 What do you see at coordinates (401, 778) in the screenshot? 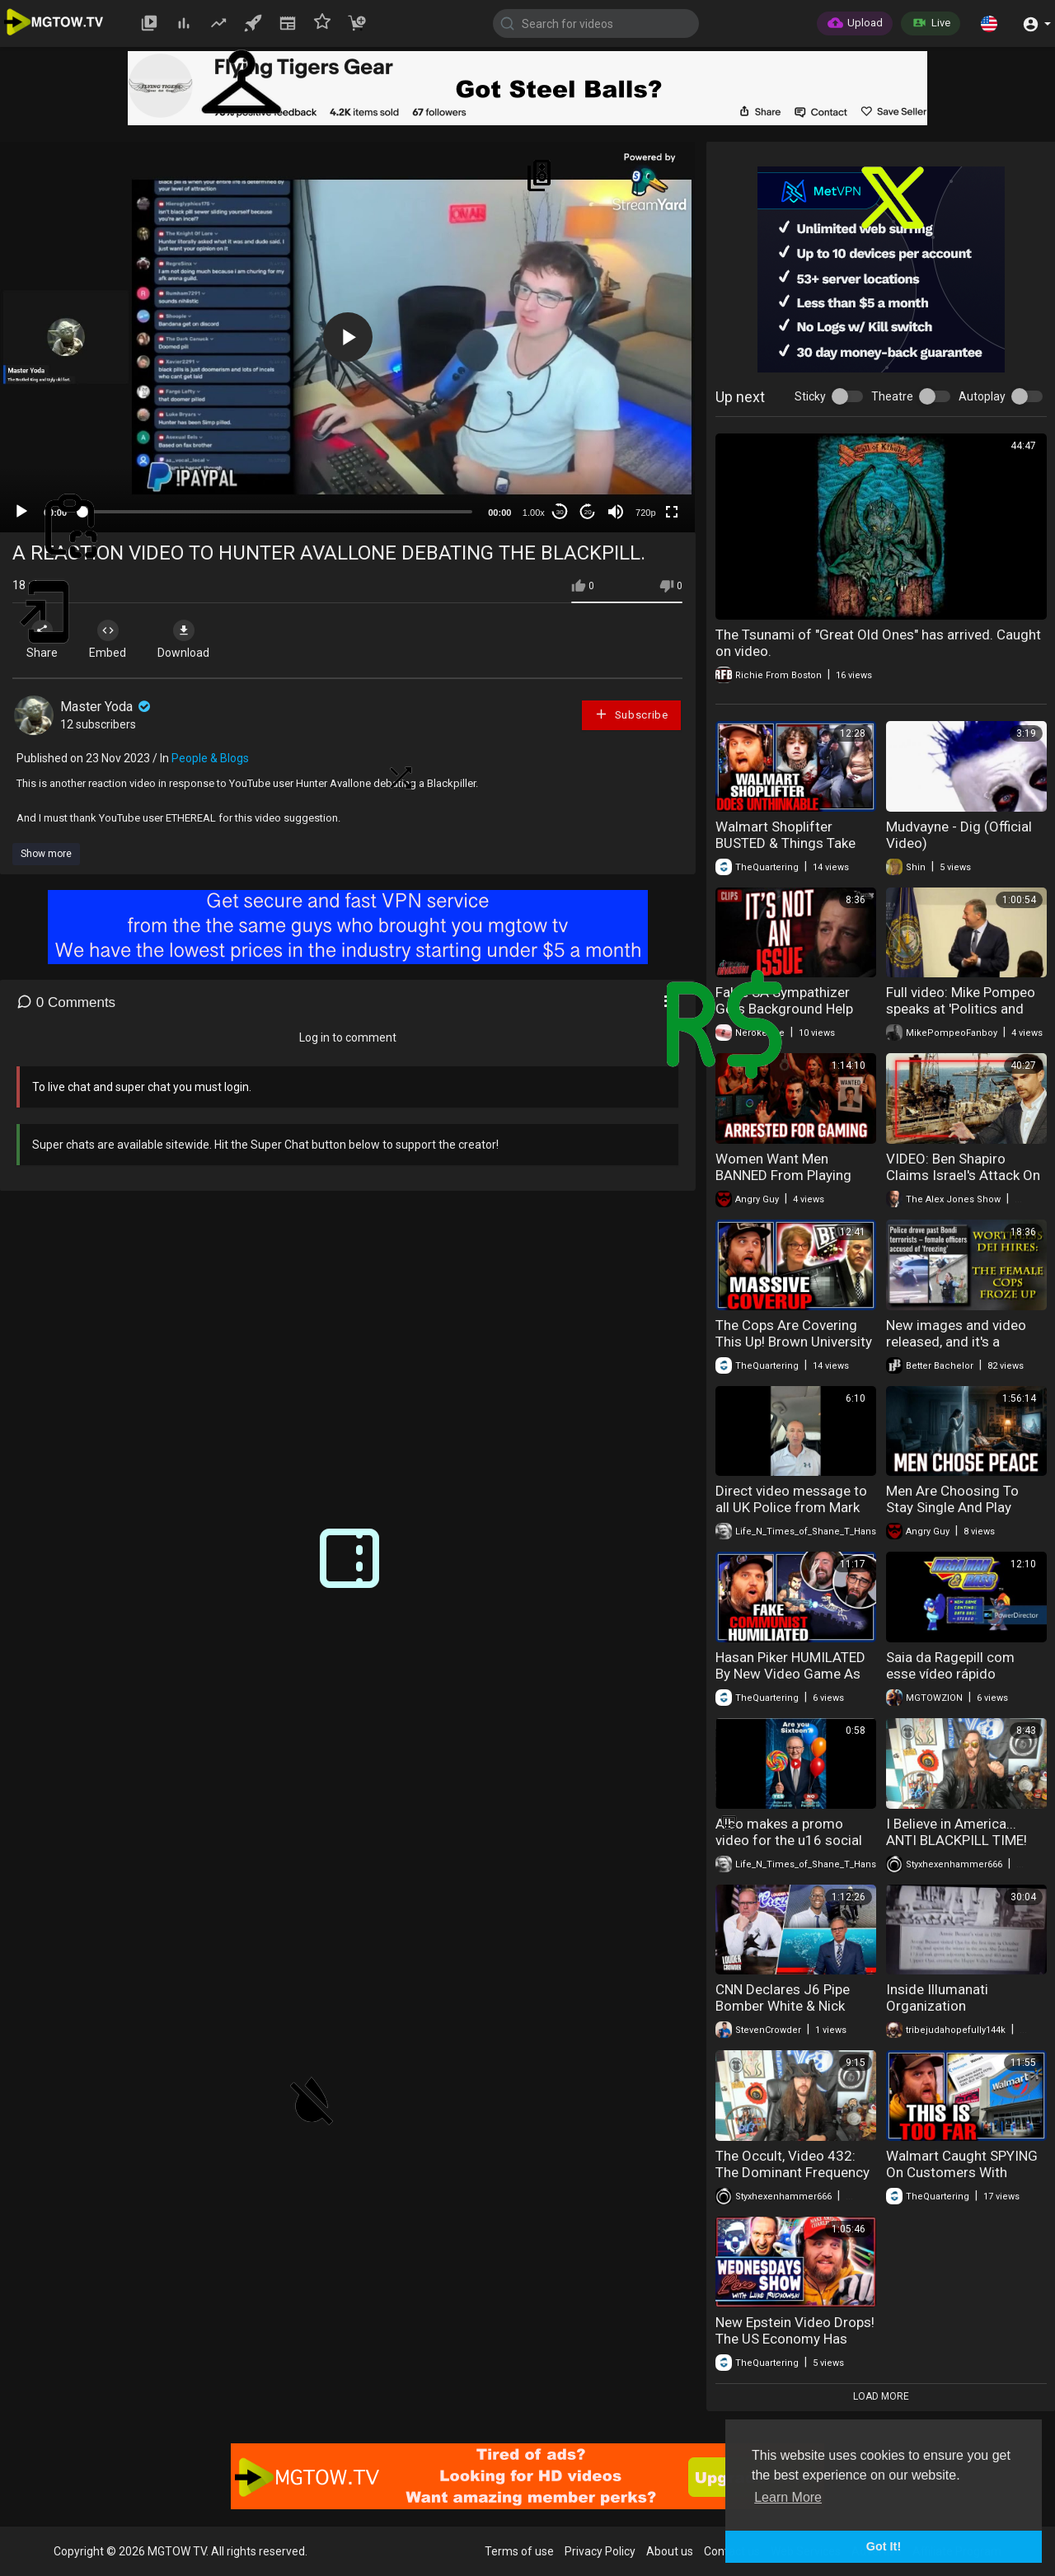
I see `shuffle playlist or queue` at bounding box center [401, 778].